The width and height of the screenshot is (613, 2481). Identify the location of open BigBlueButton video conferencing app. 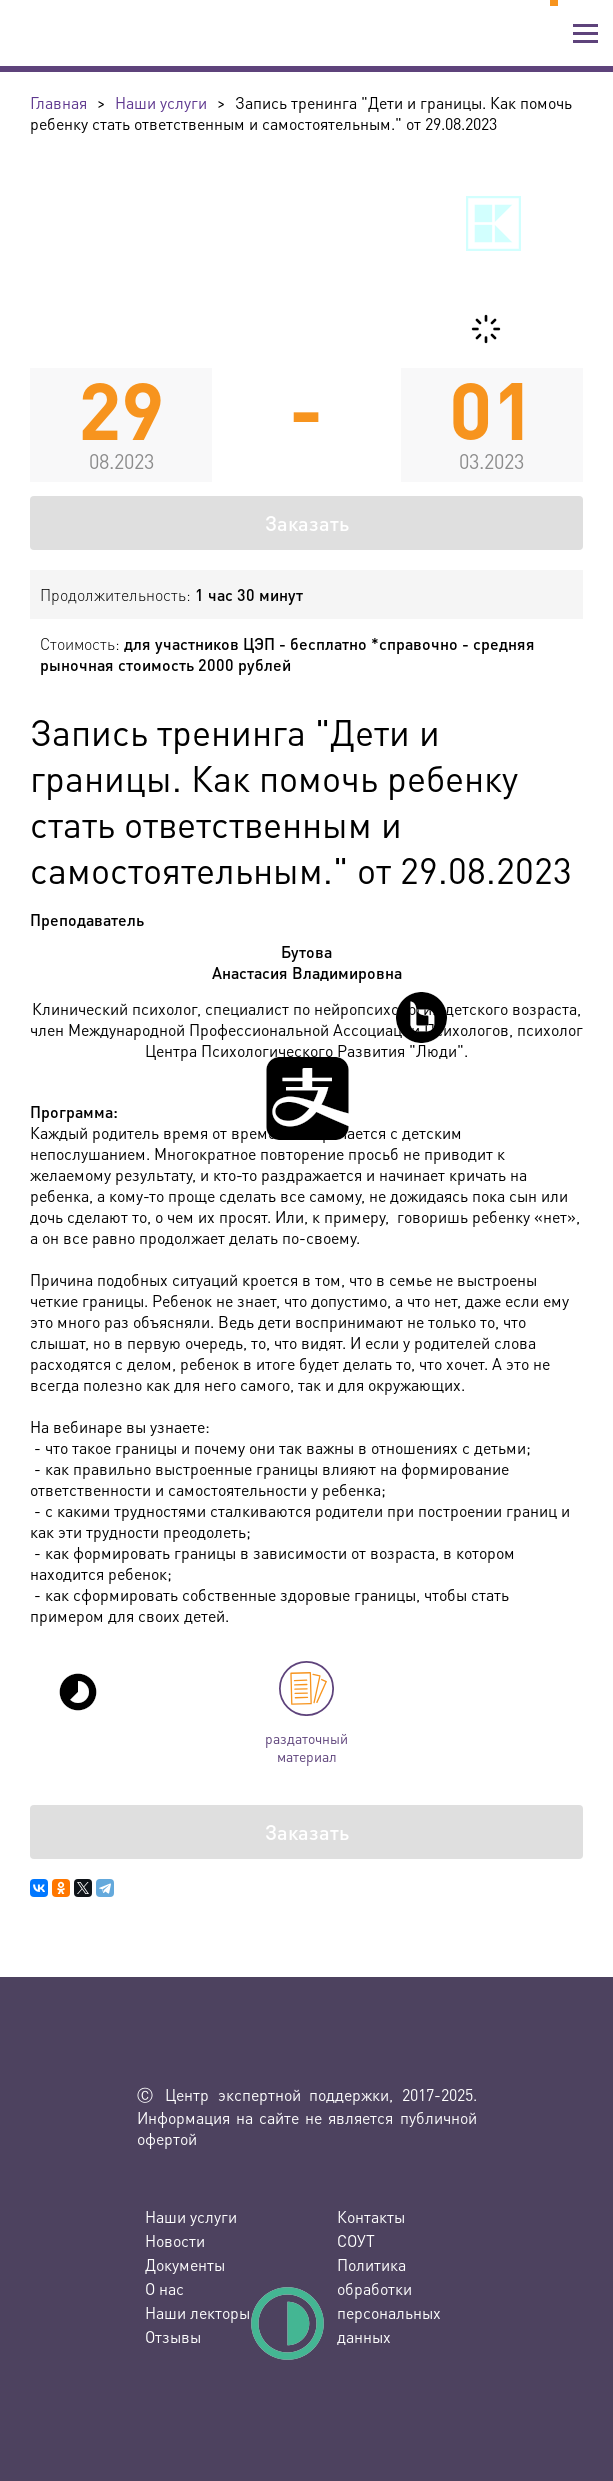
(421, 1017).